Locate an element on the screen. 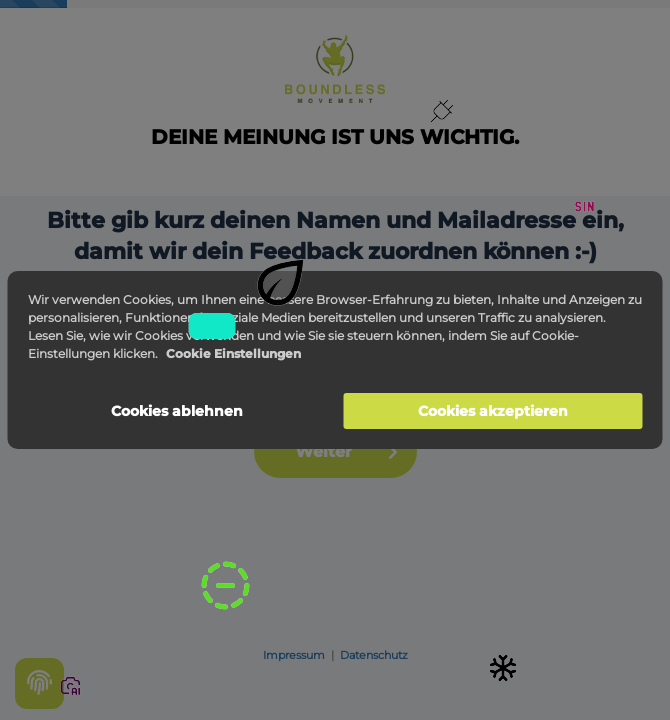 The image size is (670, 720). access AI-powered camera features is located at coordinates (70, 685).